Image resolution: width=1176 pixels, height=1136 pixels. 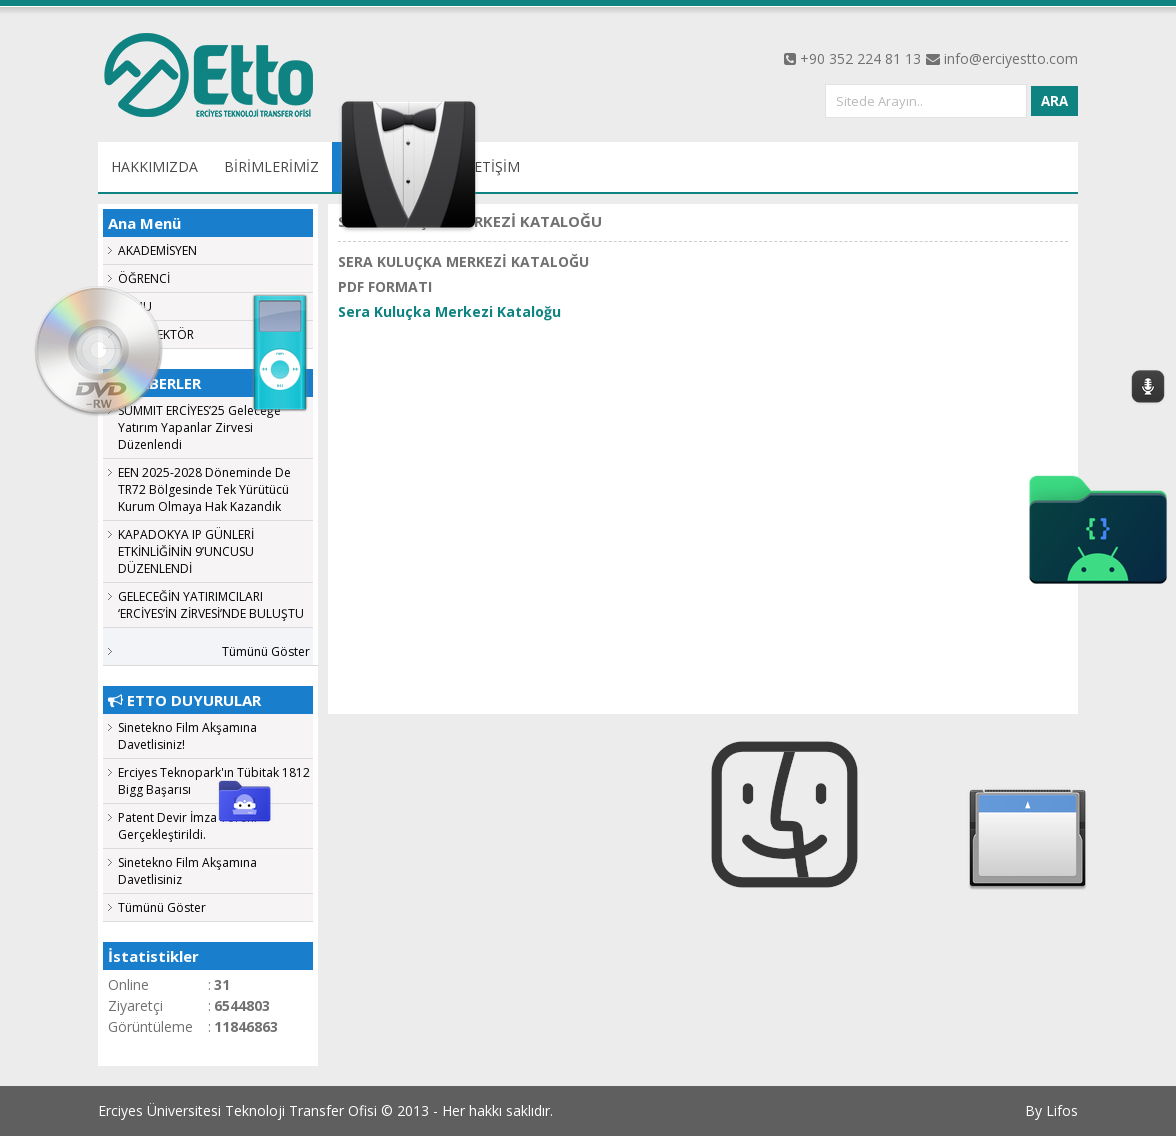 I want to click on open file manager, so click(x=784, y=814).